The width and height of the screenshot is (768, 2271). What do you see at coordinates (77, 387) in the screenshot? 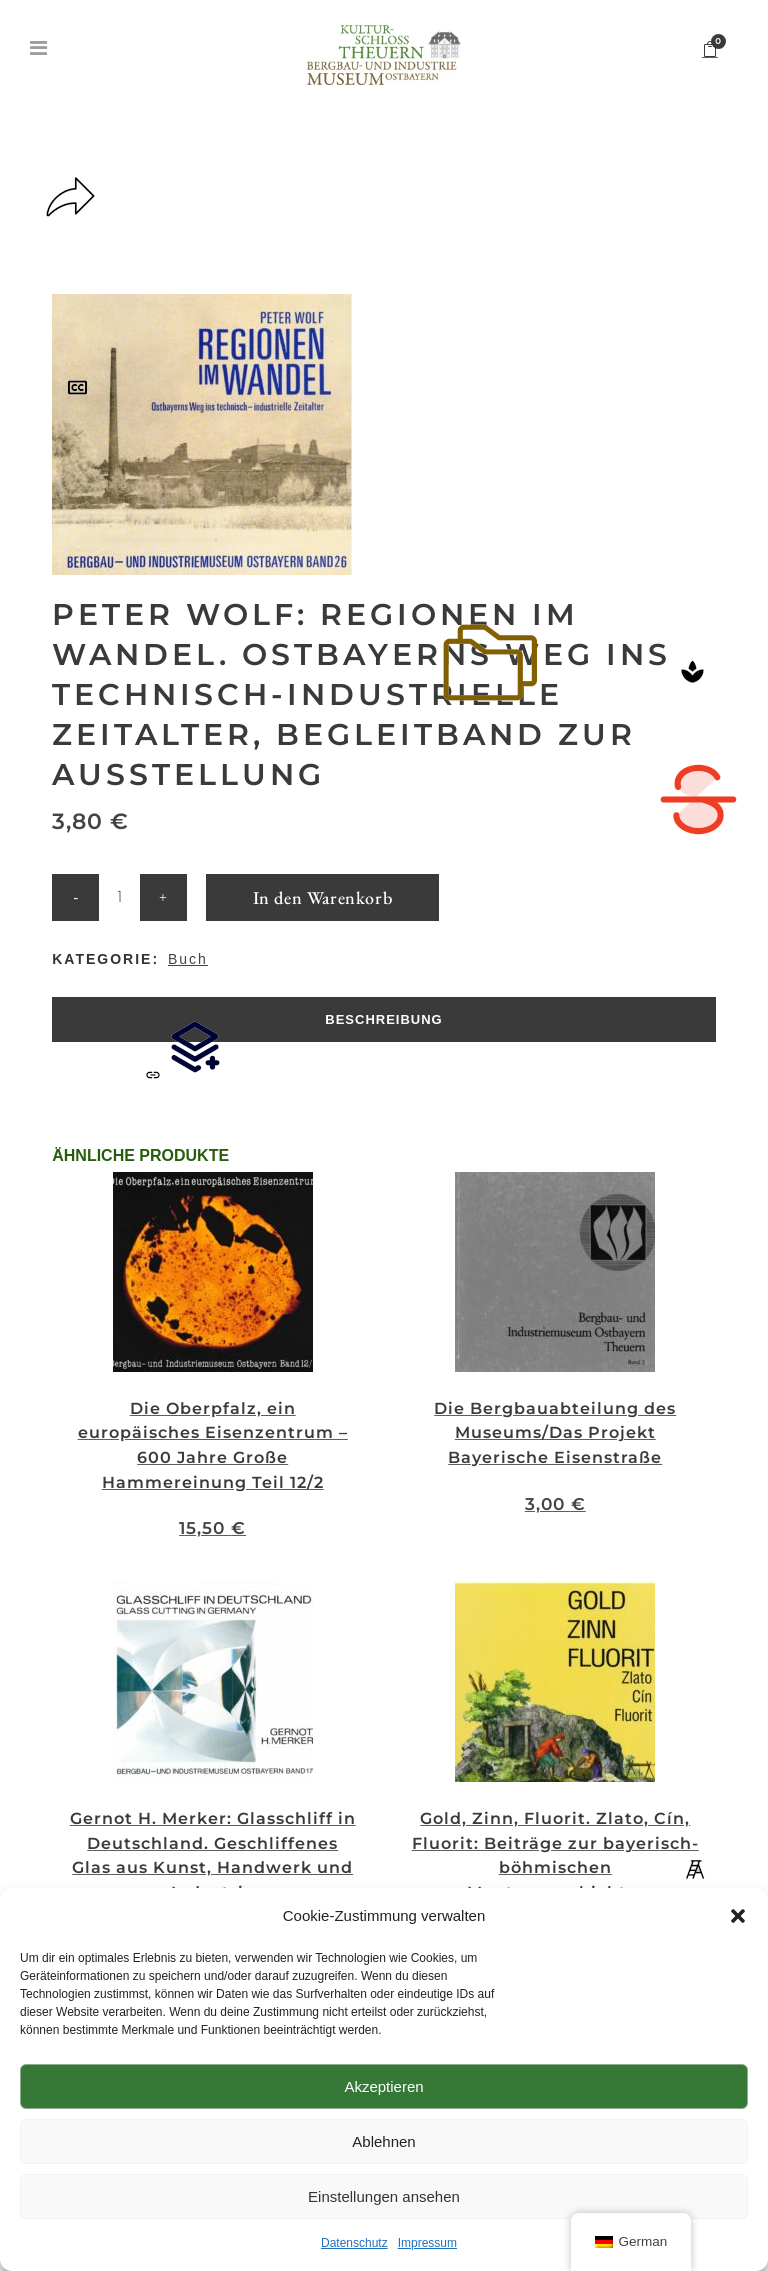
I see `enable closed captions for video content` at bounding box center [77, 387].